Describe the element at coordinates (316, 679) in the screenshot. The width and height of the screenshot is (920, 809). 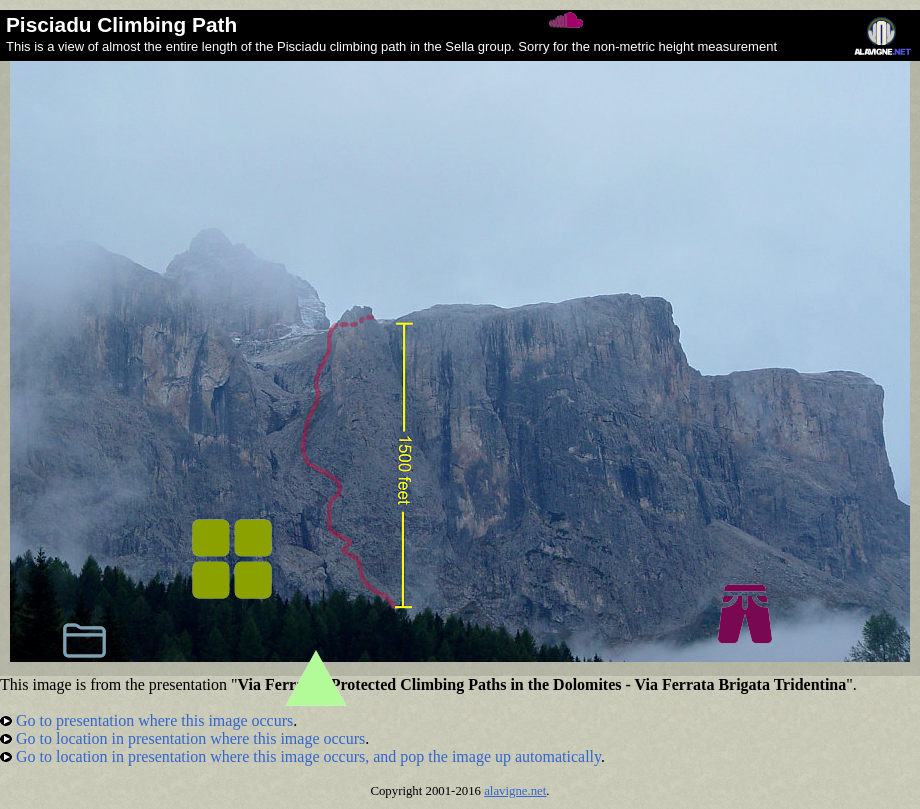
I see `indicates a warning or alert status` at that location.